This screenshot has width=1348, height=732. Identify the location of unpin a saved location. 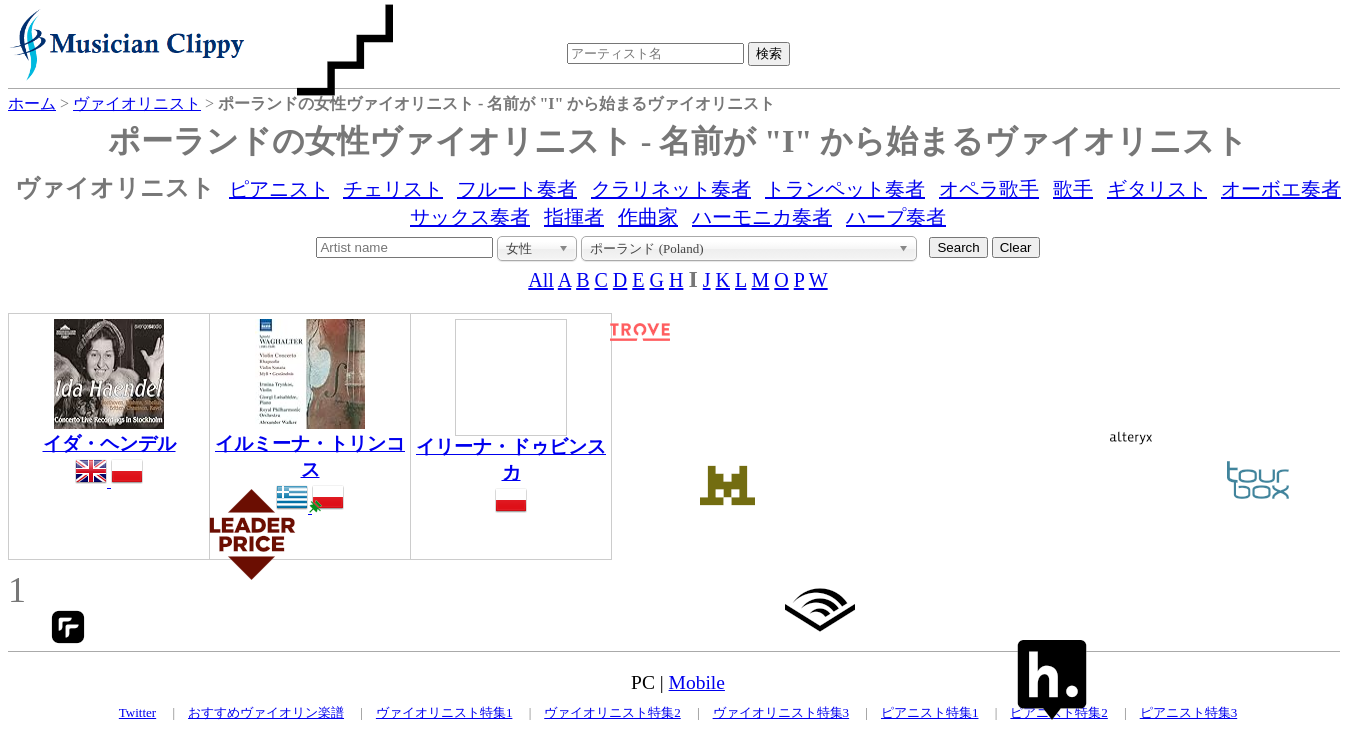
(315, 507).